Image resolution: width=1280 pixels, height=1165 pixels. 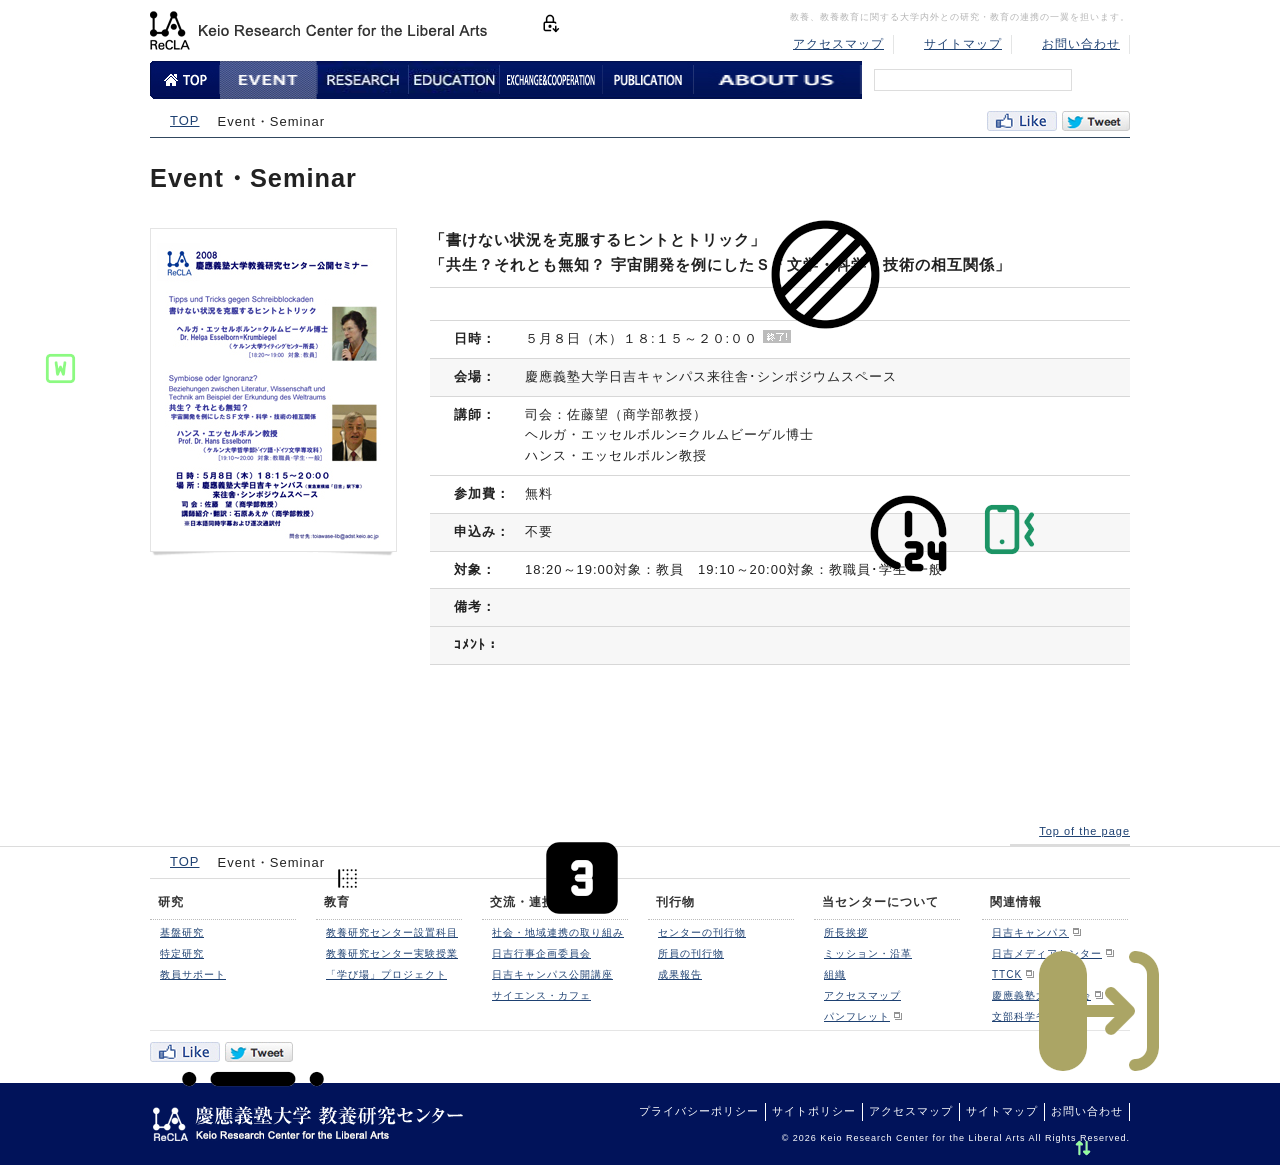 I want to click on indicates 24-hour availability or service, so click(x=908, y=533).